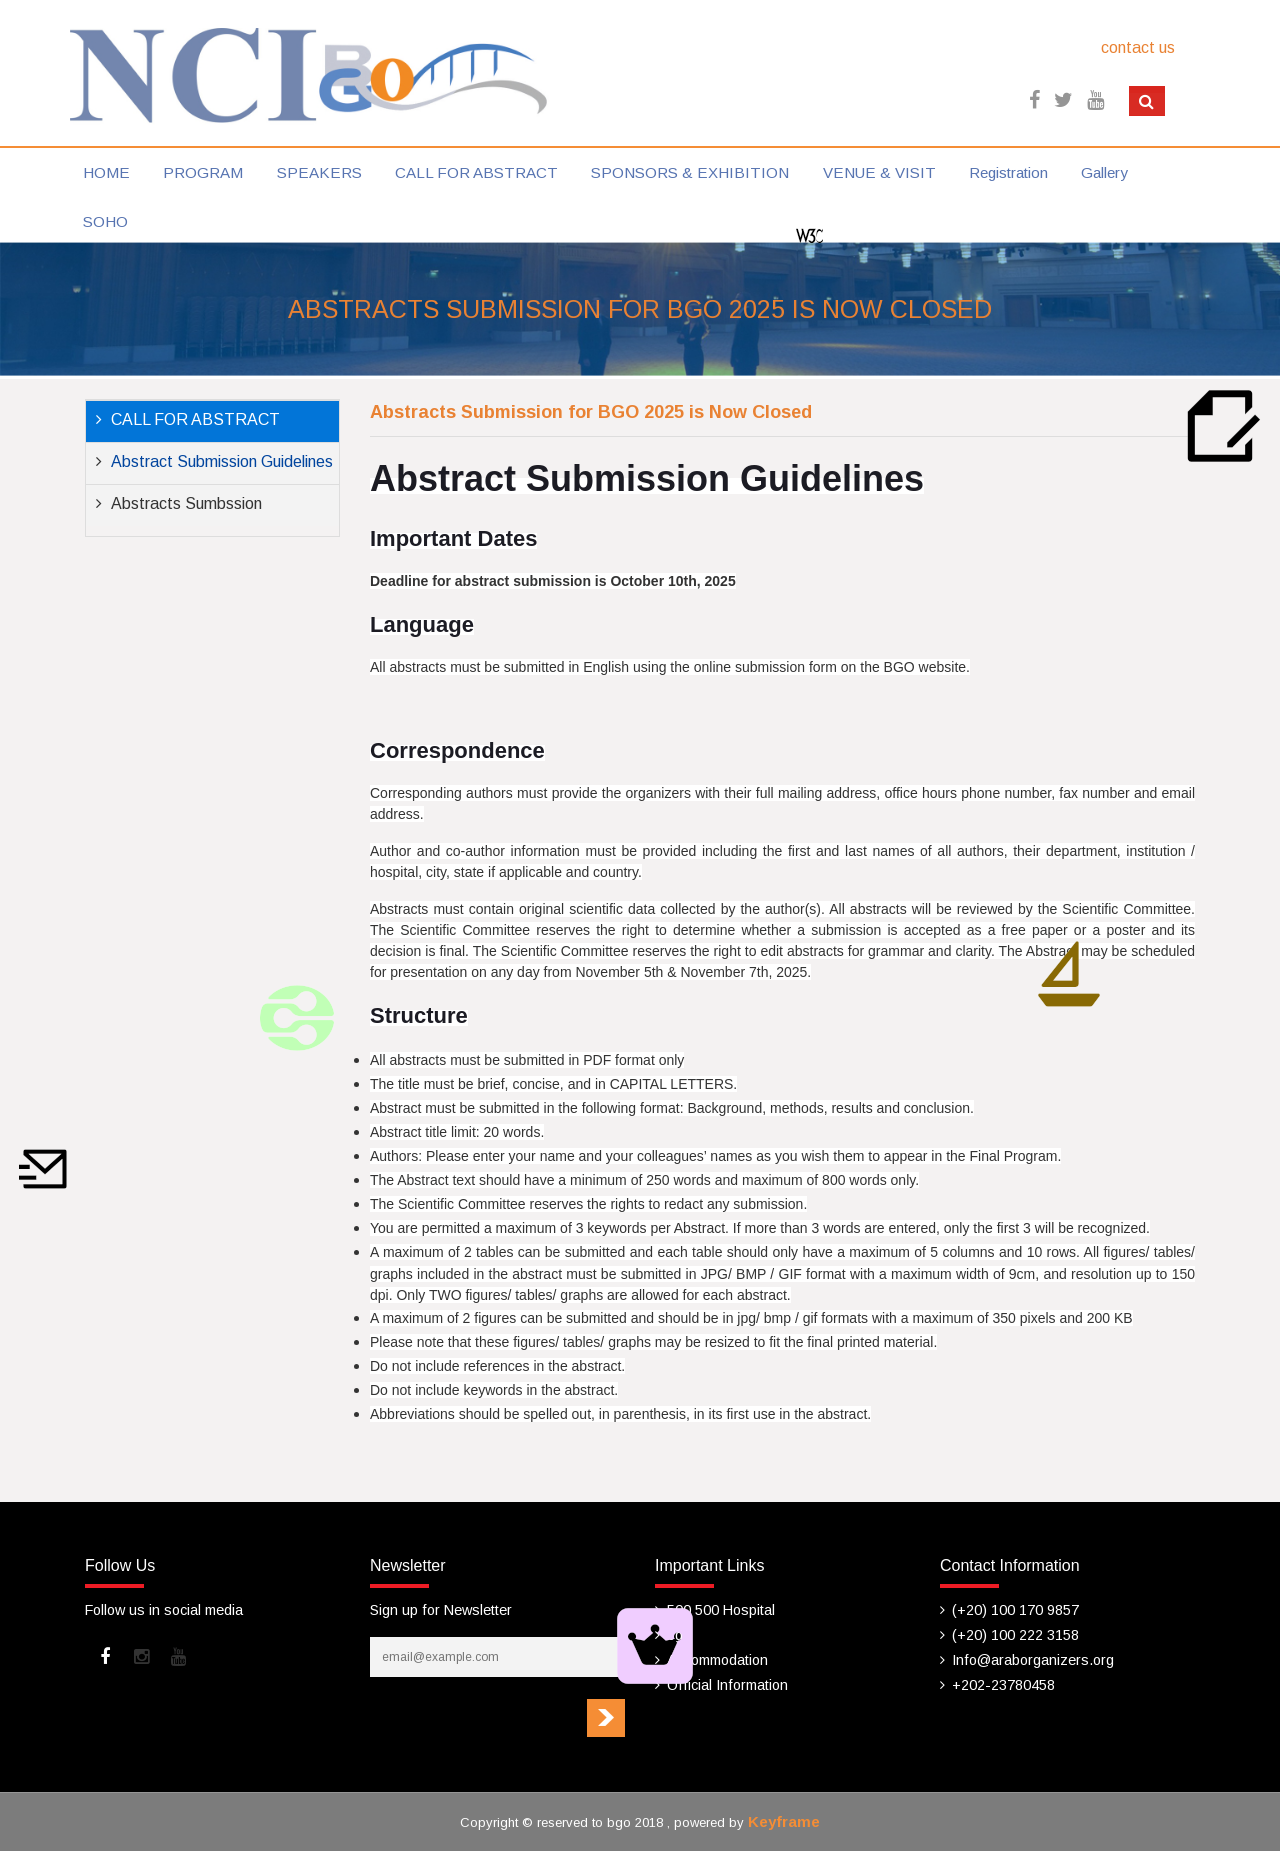 The image size is (1280, 1851). What do you see at coordinates (1220, 426) in the screenshot?
I see `edit a document or file` at bounding box center [1220, 426].